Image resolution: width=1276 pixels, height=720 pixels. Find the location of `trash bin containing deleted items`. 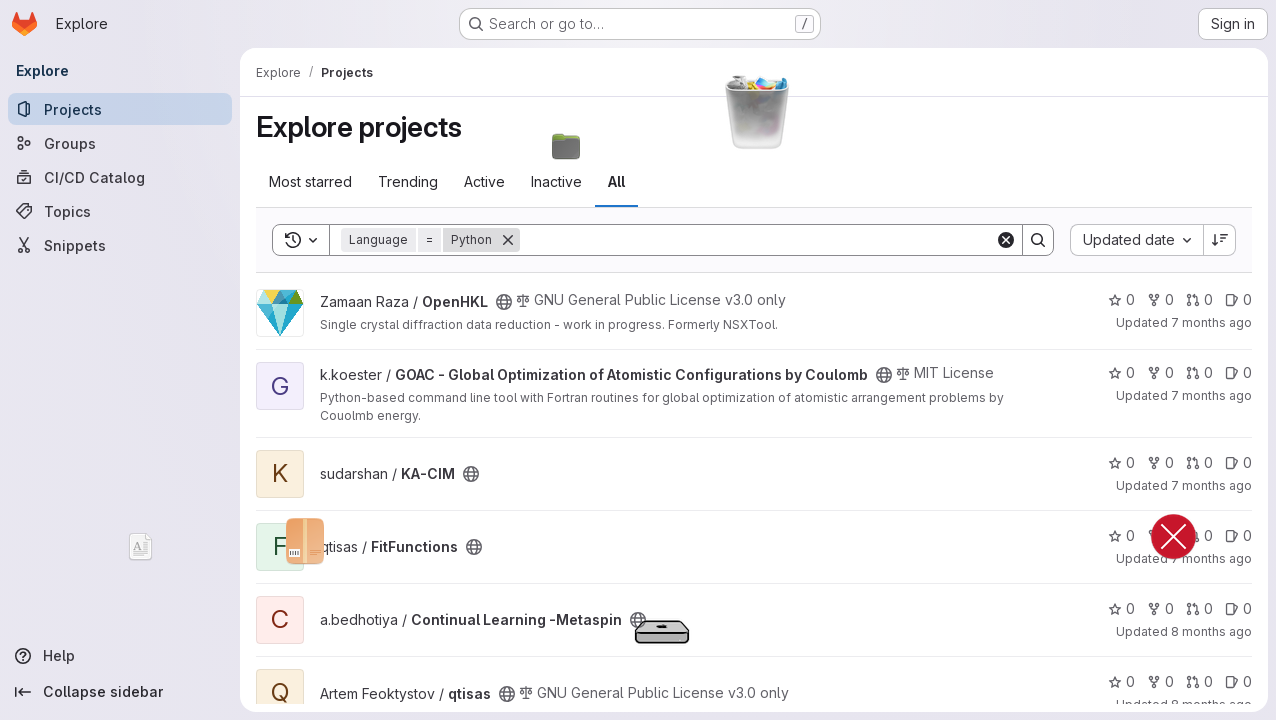

trash bin containing deleted items is located at coordinates (757, 113).